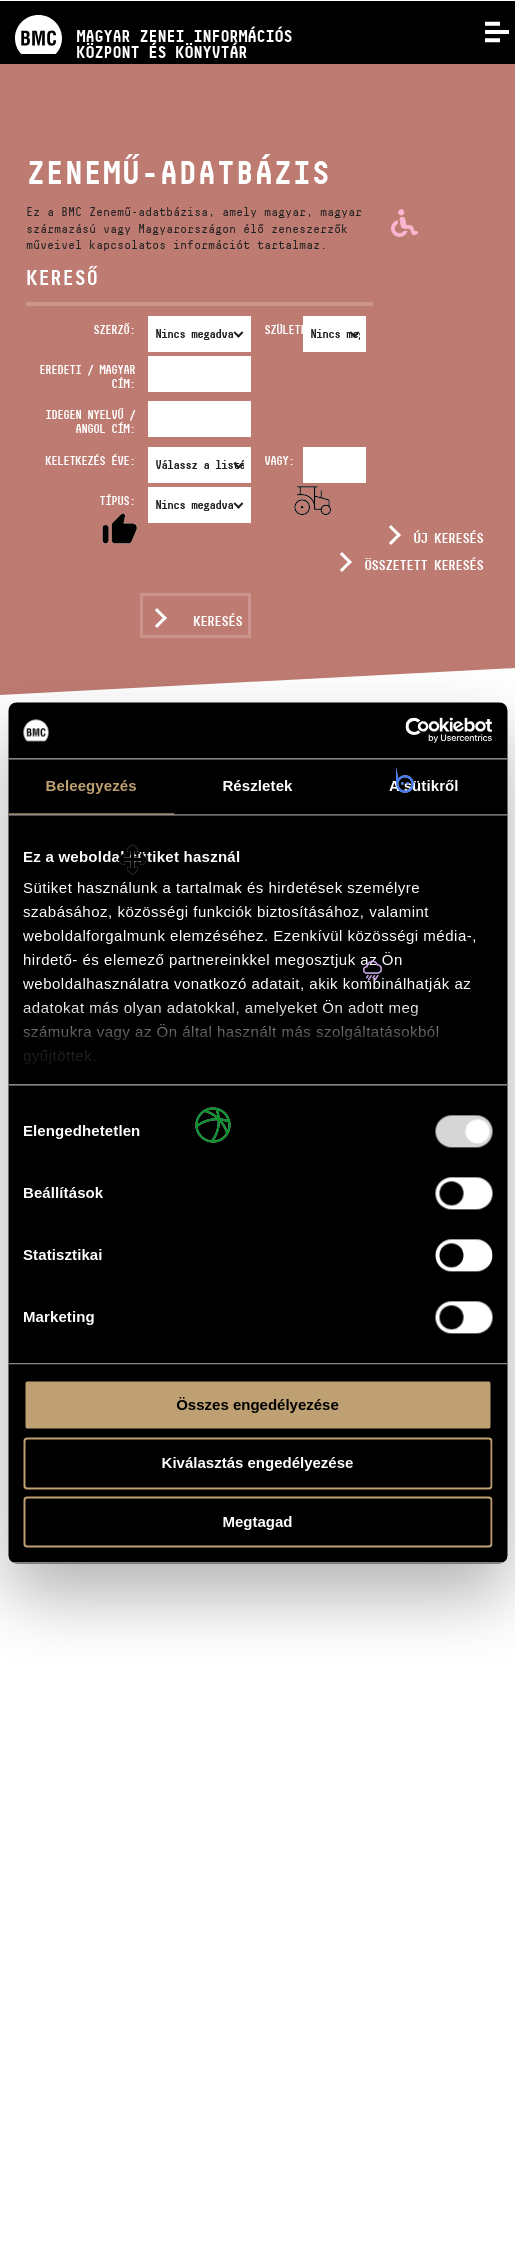 The width and height of the screenshot is (515, 2266). What do you see at coordinates (132, 859) in the screenshot?
I see `move or reposition an element` at bounding box center [132, 859].